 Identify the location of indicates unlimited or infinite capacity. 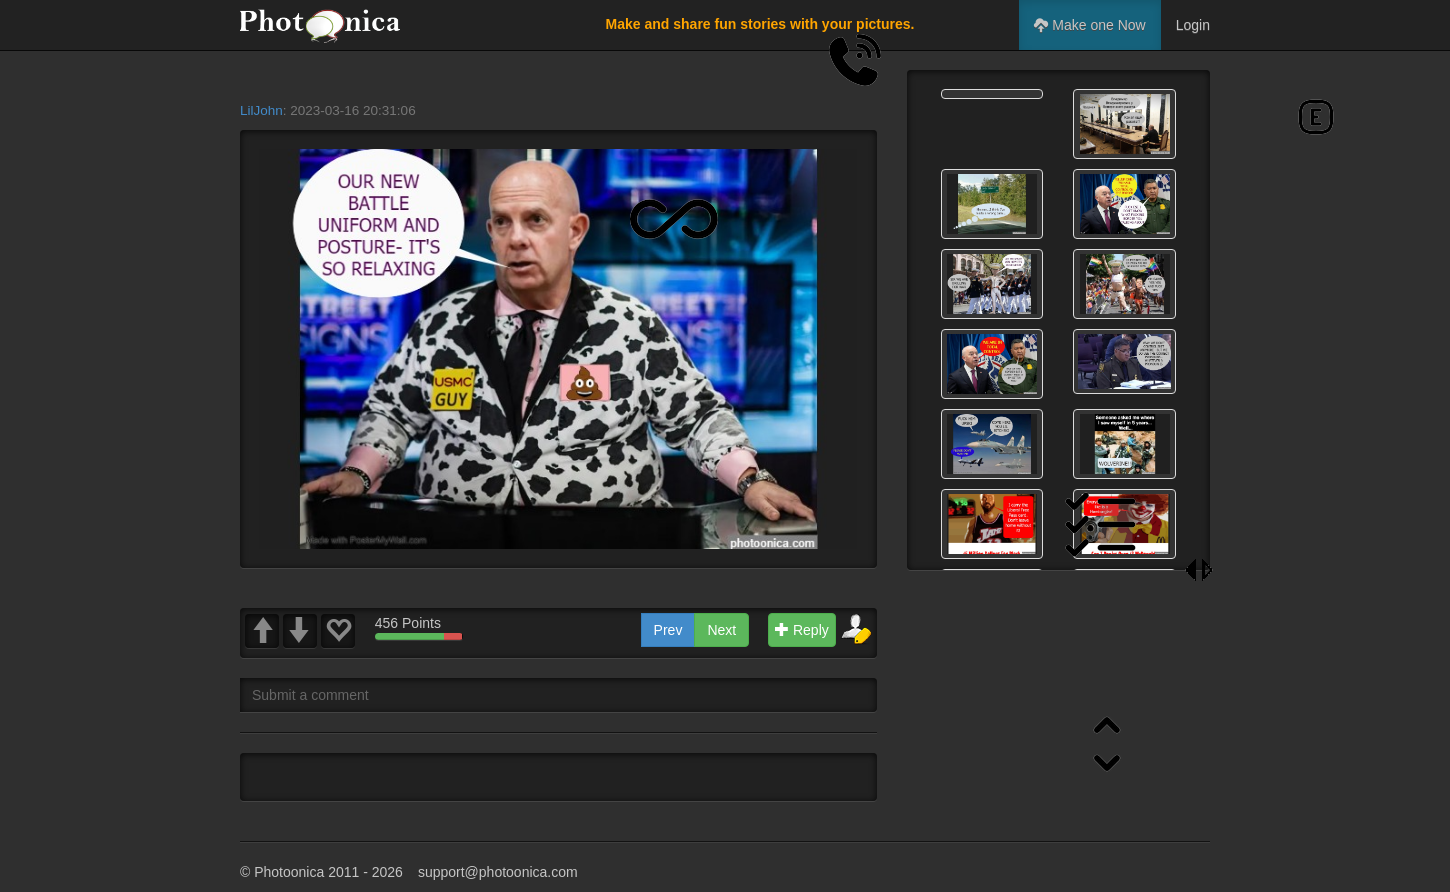
(674, 219).